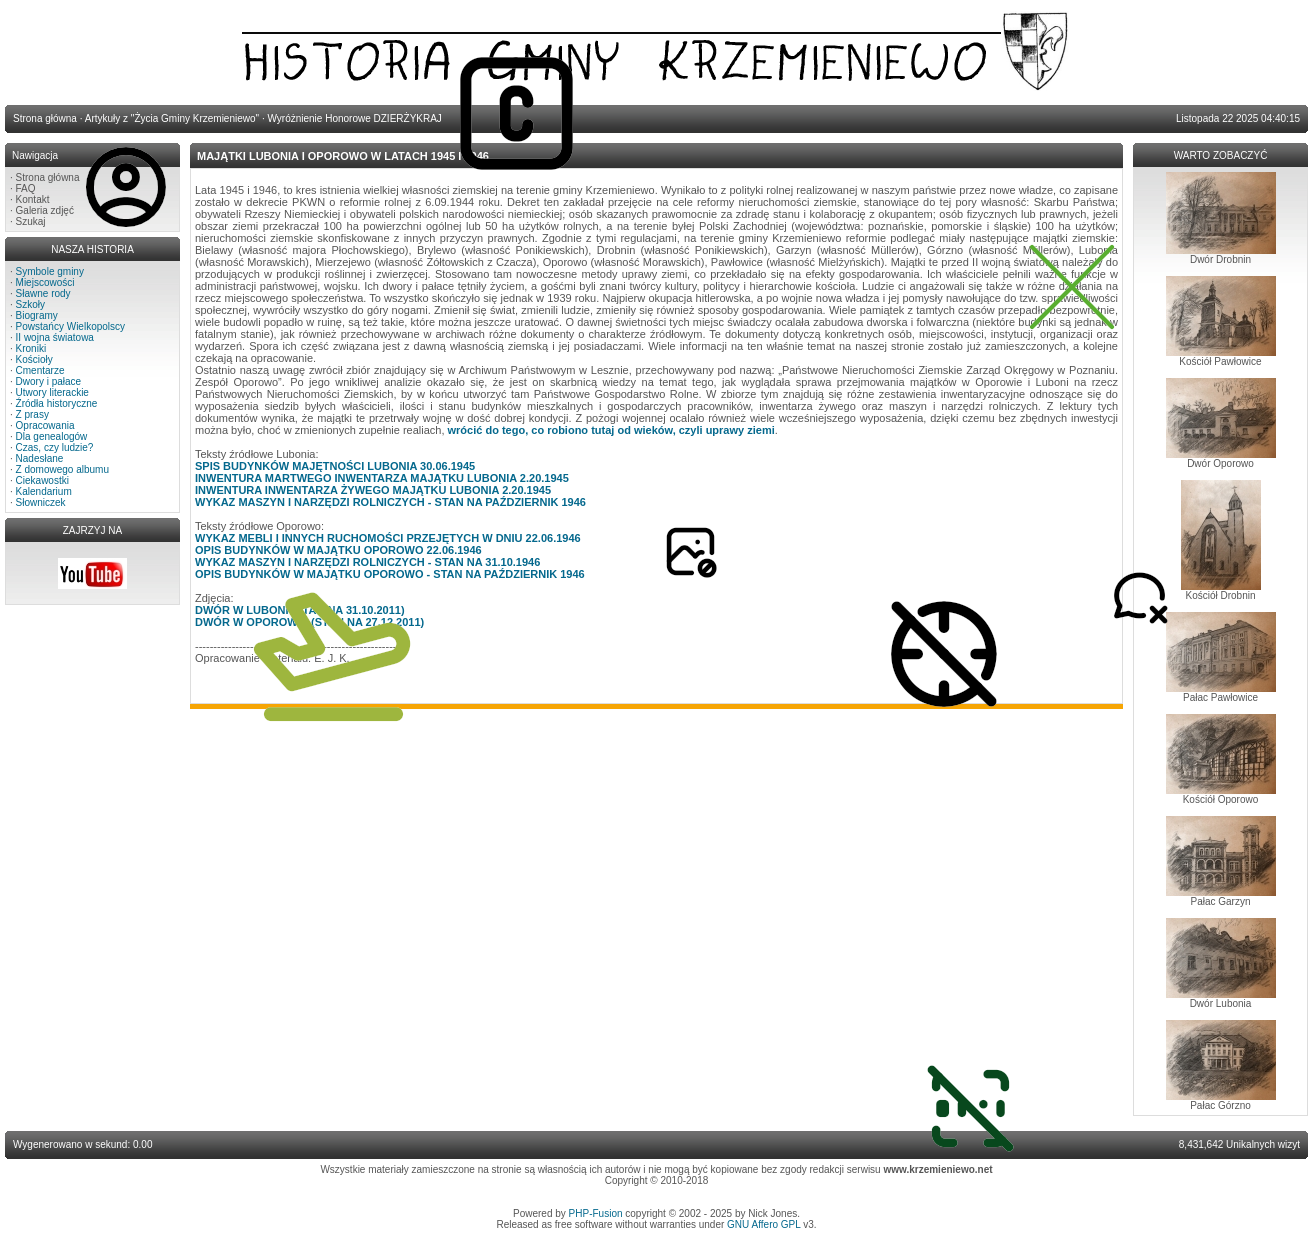  I want to click on disable viewfinder or camera focus, so click(944, 654).